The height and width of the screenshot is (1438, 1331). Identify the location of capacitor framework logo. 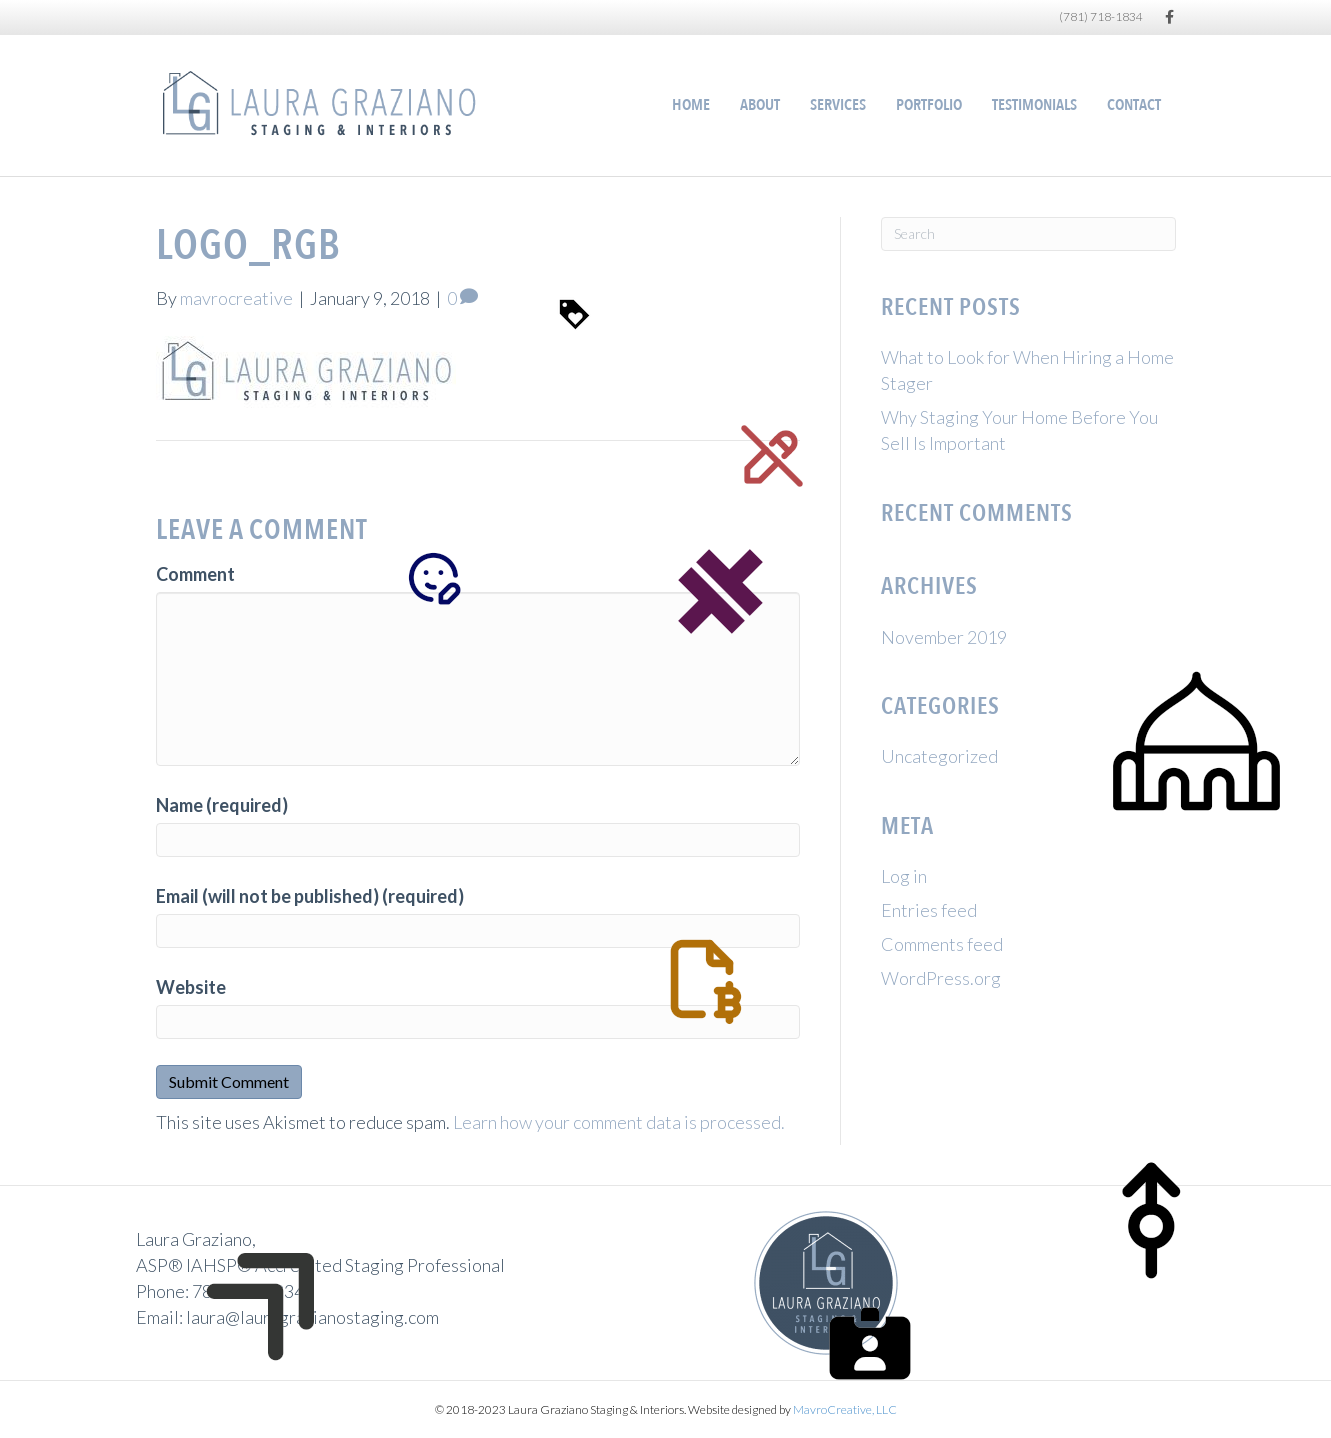
(720, 591).